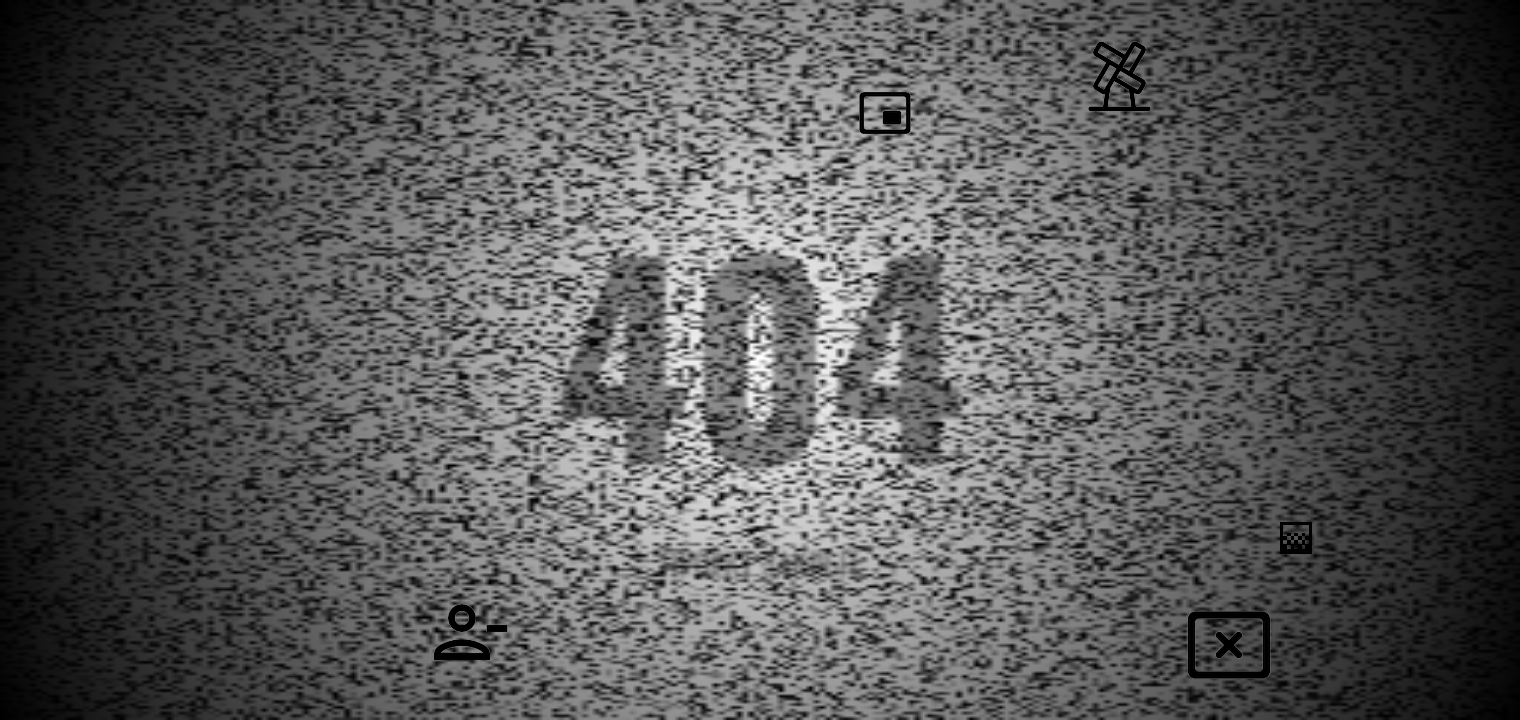 The height and width of the screenshot is (720, 1520). I want to click on indicates wind or renewable energy settings, so click(1119, 77).